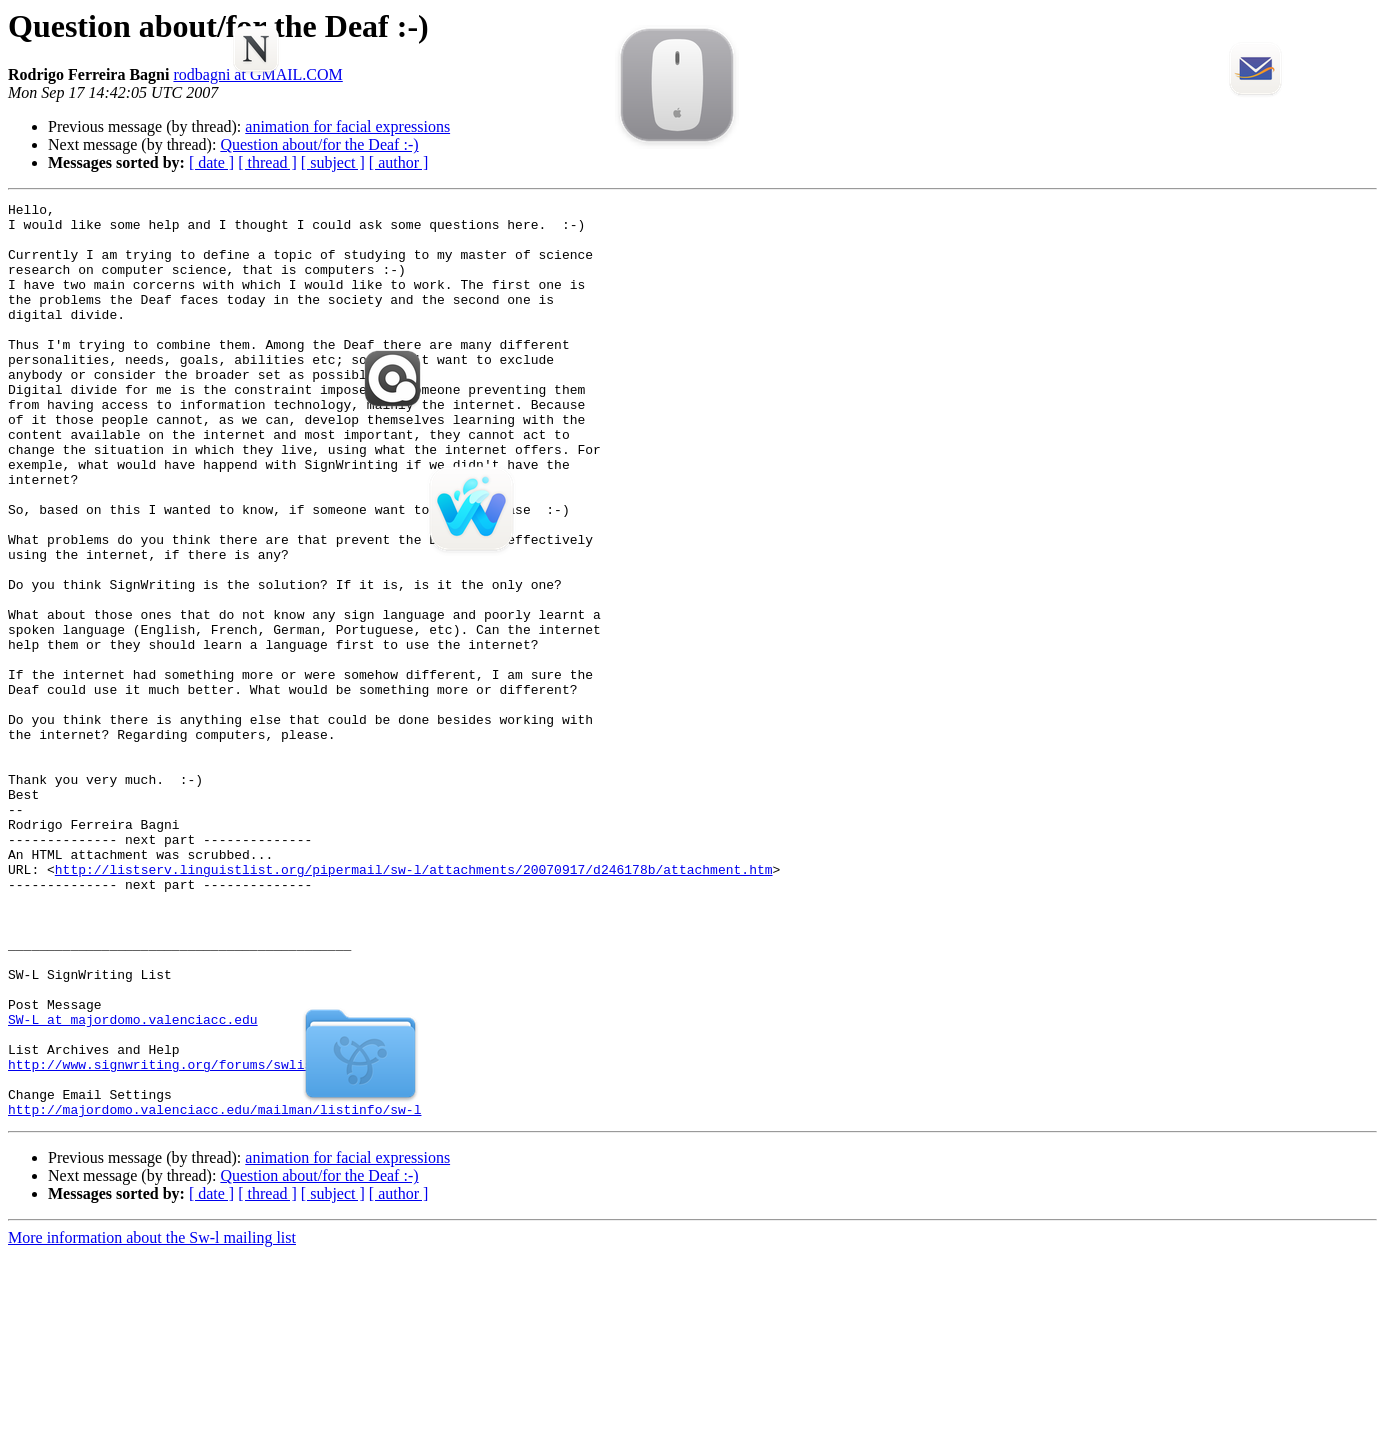 Image resolution: width=1385 pixels, height=1438 pixels. Describe the element at coordinates (360, 1053) in the screenshot. I see `open your communication files folder` at that location.